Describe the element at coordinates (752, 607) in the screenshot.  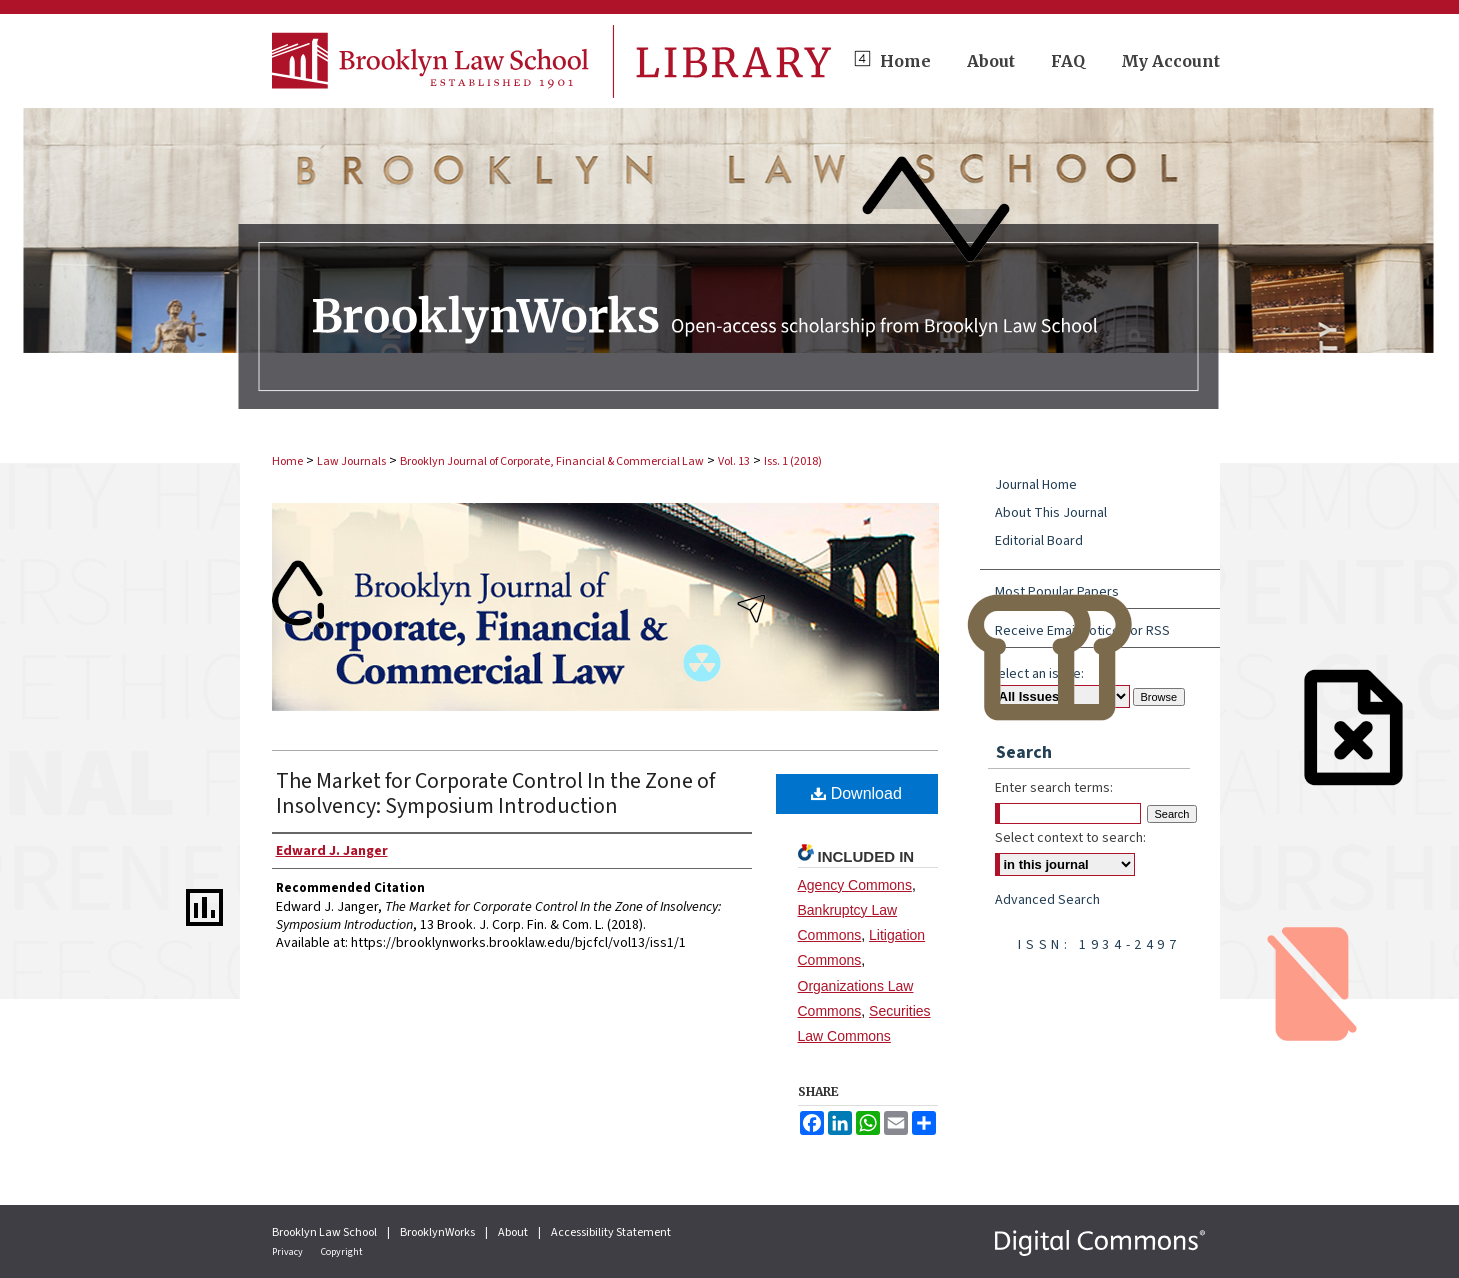
I see `send a message` at that location.